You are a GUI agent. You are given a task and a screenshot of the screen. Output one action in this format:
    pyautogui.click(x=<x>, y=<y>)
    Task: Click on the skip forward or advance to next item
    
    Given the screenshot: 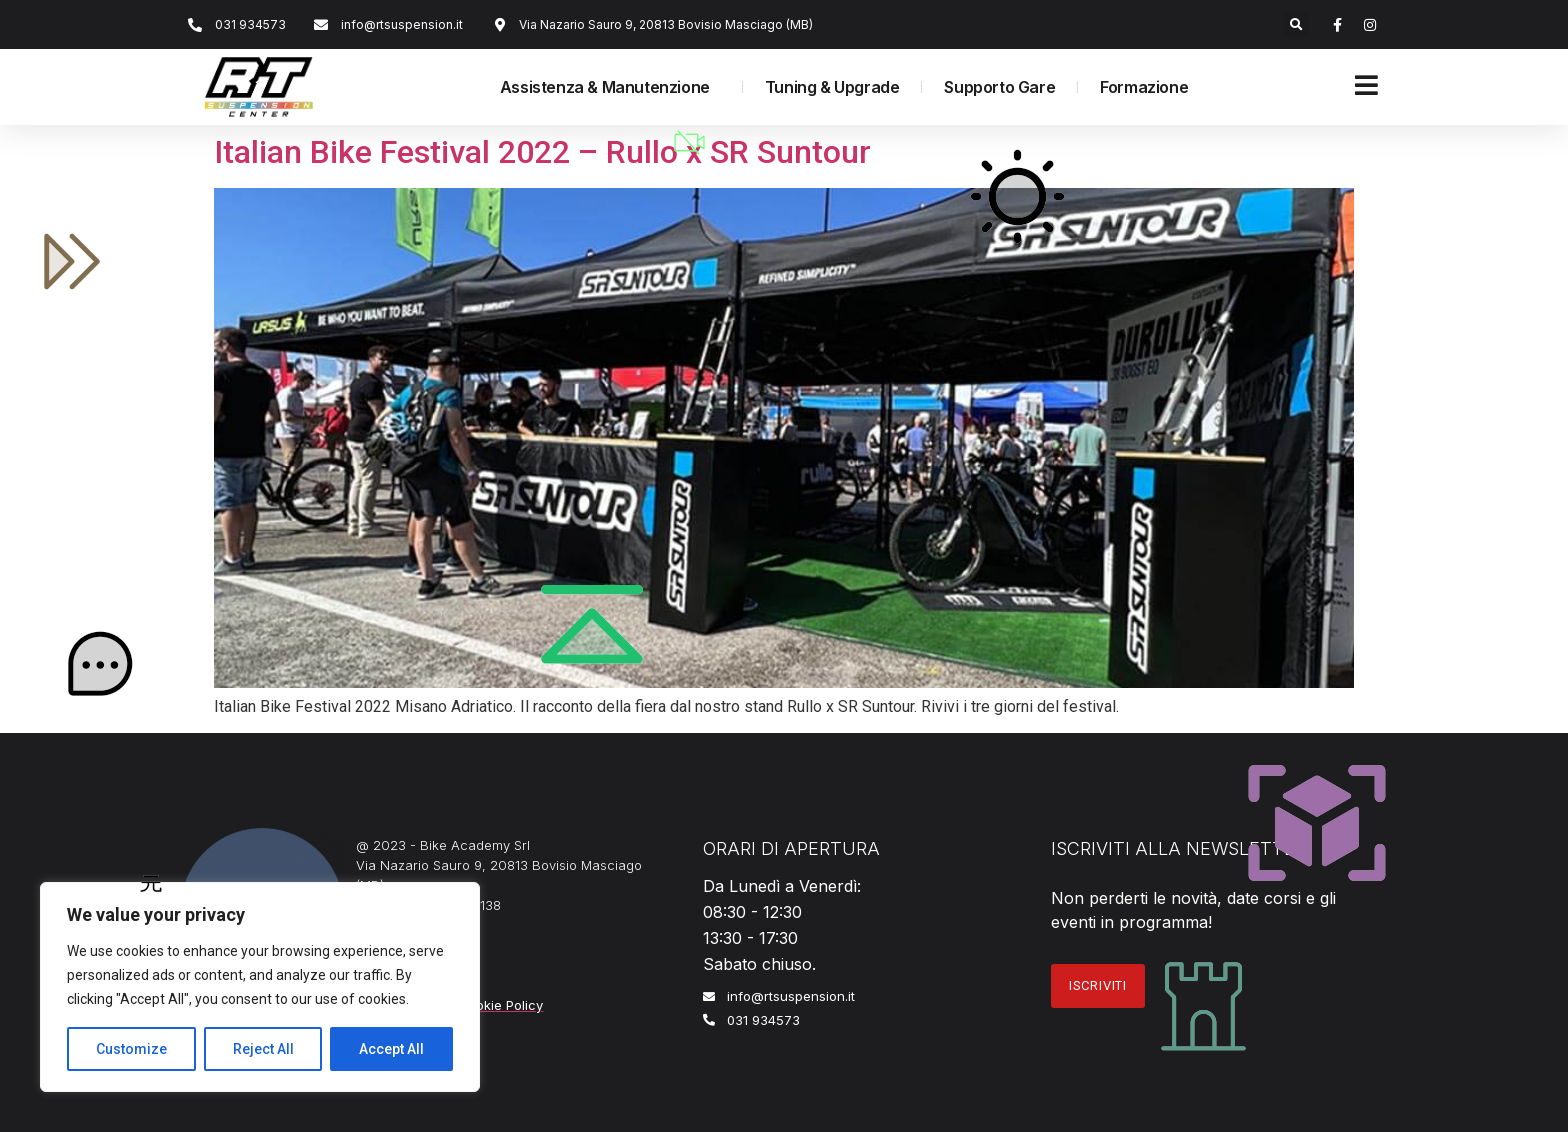 What is the action you would take?
    pyautogui.click(x=69, y=261)
    